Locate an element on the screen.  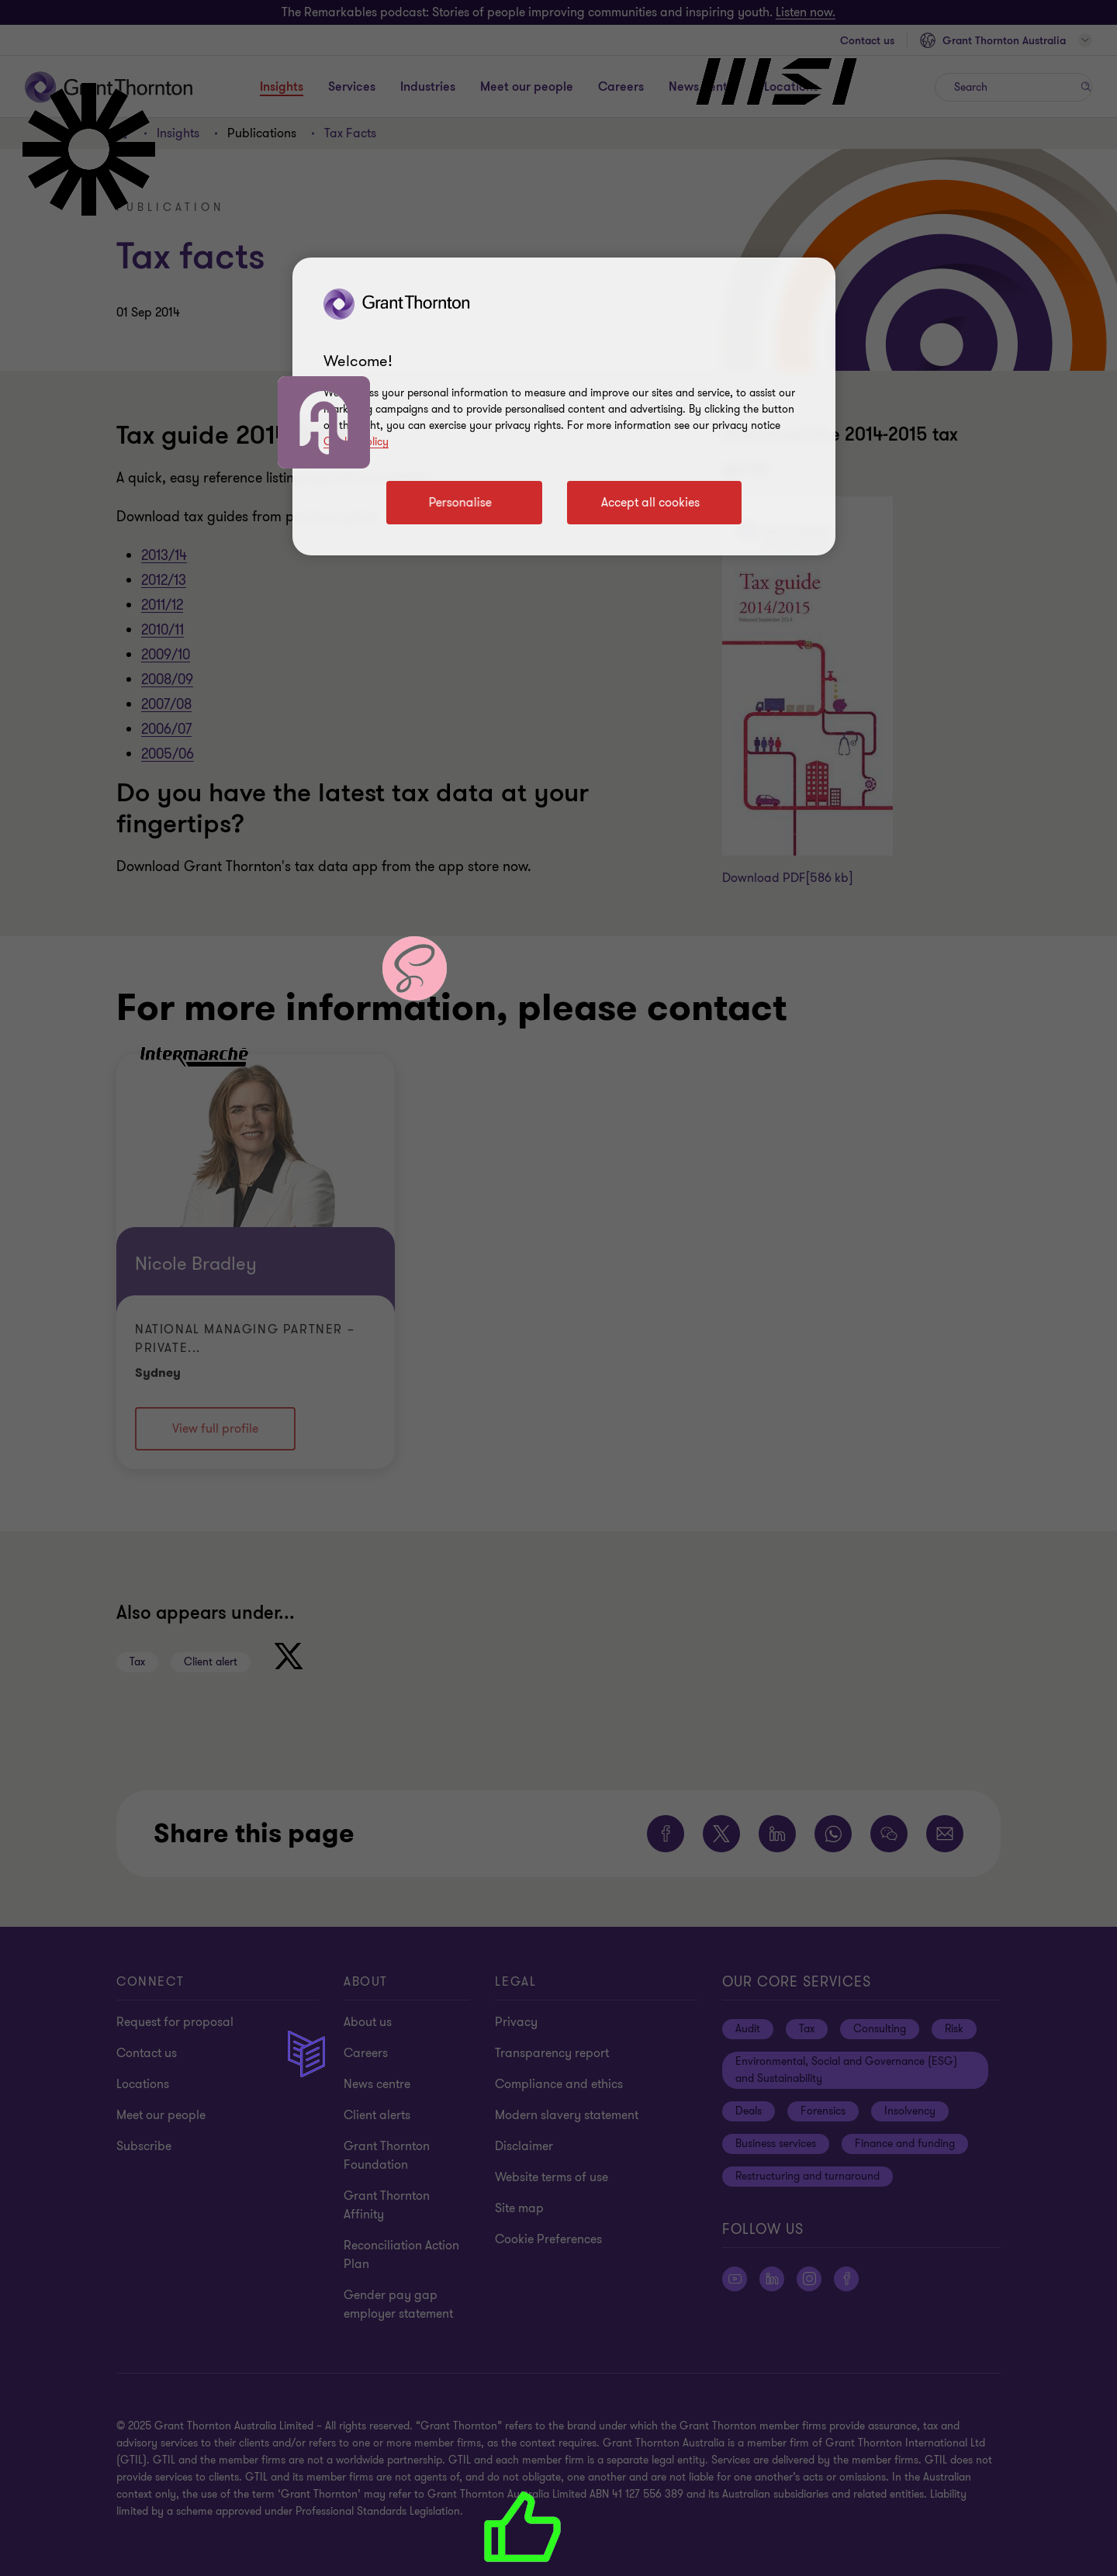
like or upvote content is located at coordinates (522, 2530).